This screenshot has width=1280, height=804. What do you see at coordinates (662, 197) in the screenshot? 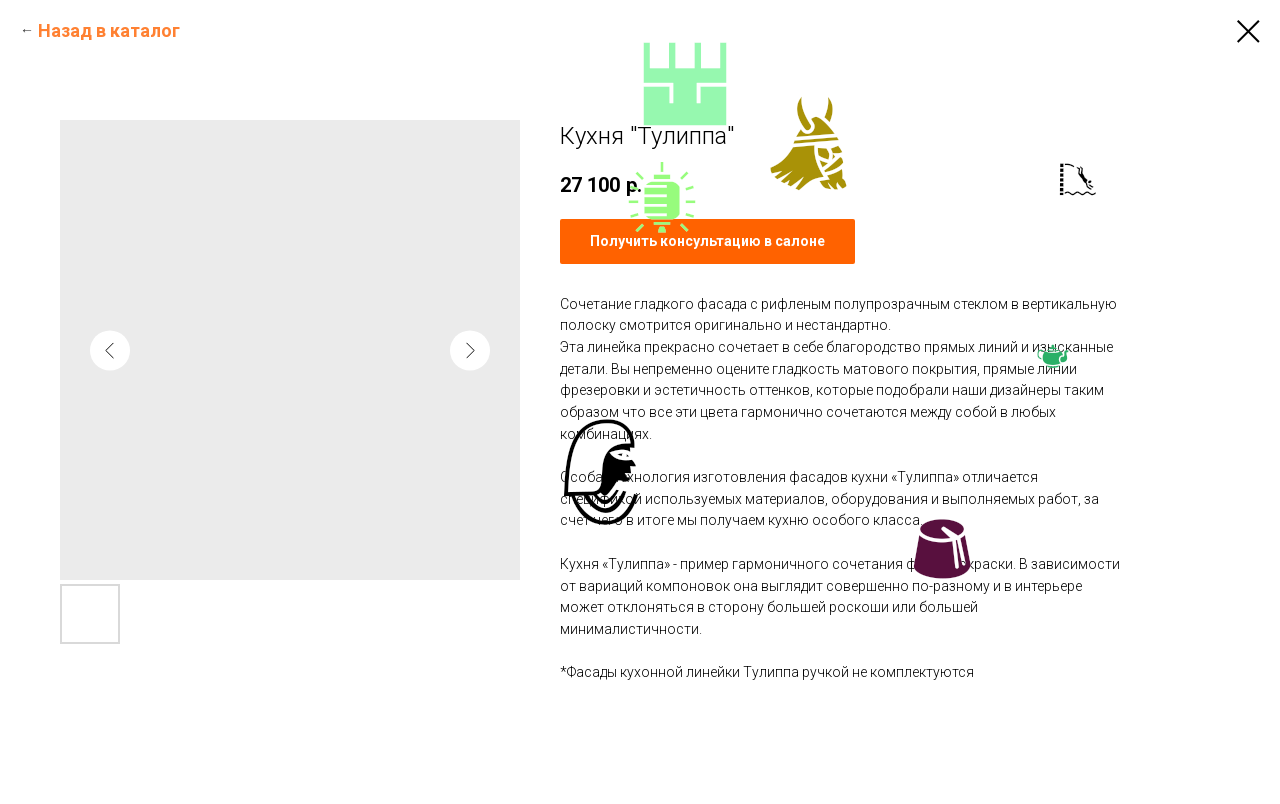
I see `access asian or lunar new year themed content` at bounding box center [662, 197].